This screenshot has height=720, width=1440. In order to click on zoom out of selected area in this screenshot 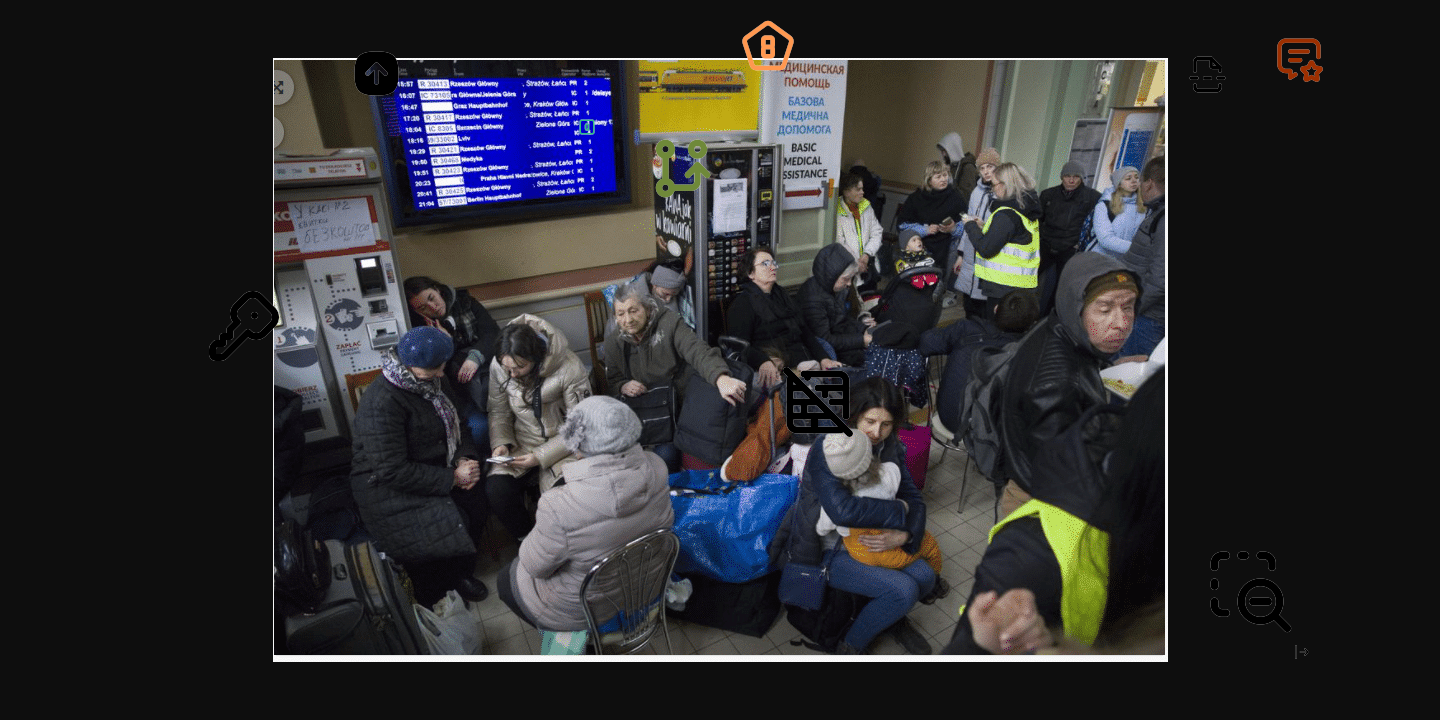, I will do `click(1249, 590)`.